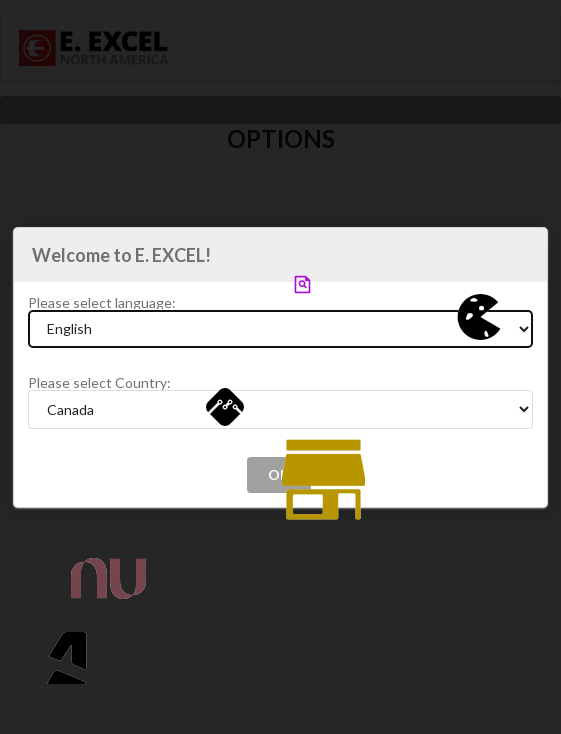 The height and width of the screenshot is (734, 561). I want to click on search within a document, so click(302, 284).